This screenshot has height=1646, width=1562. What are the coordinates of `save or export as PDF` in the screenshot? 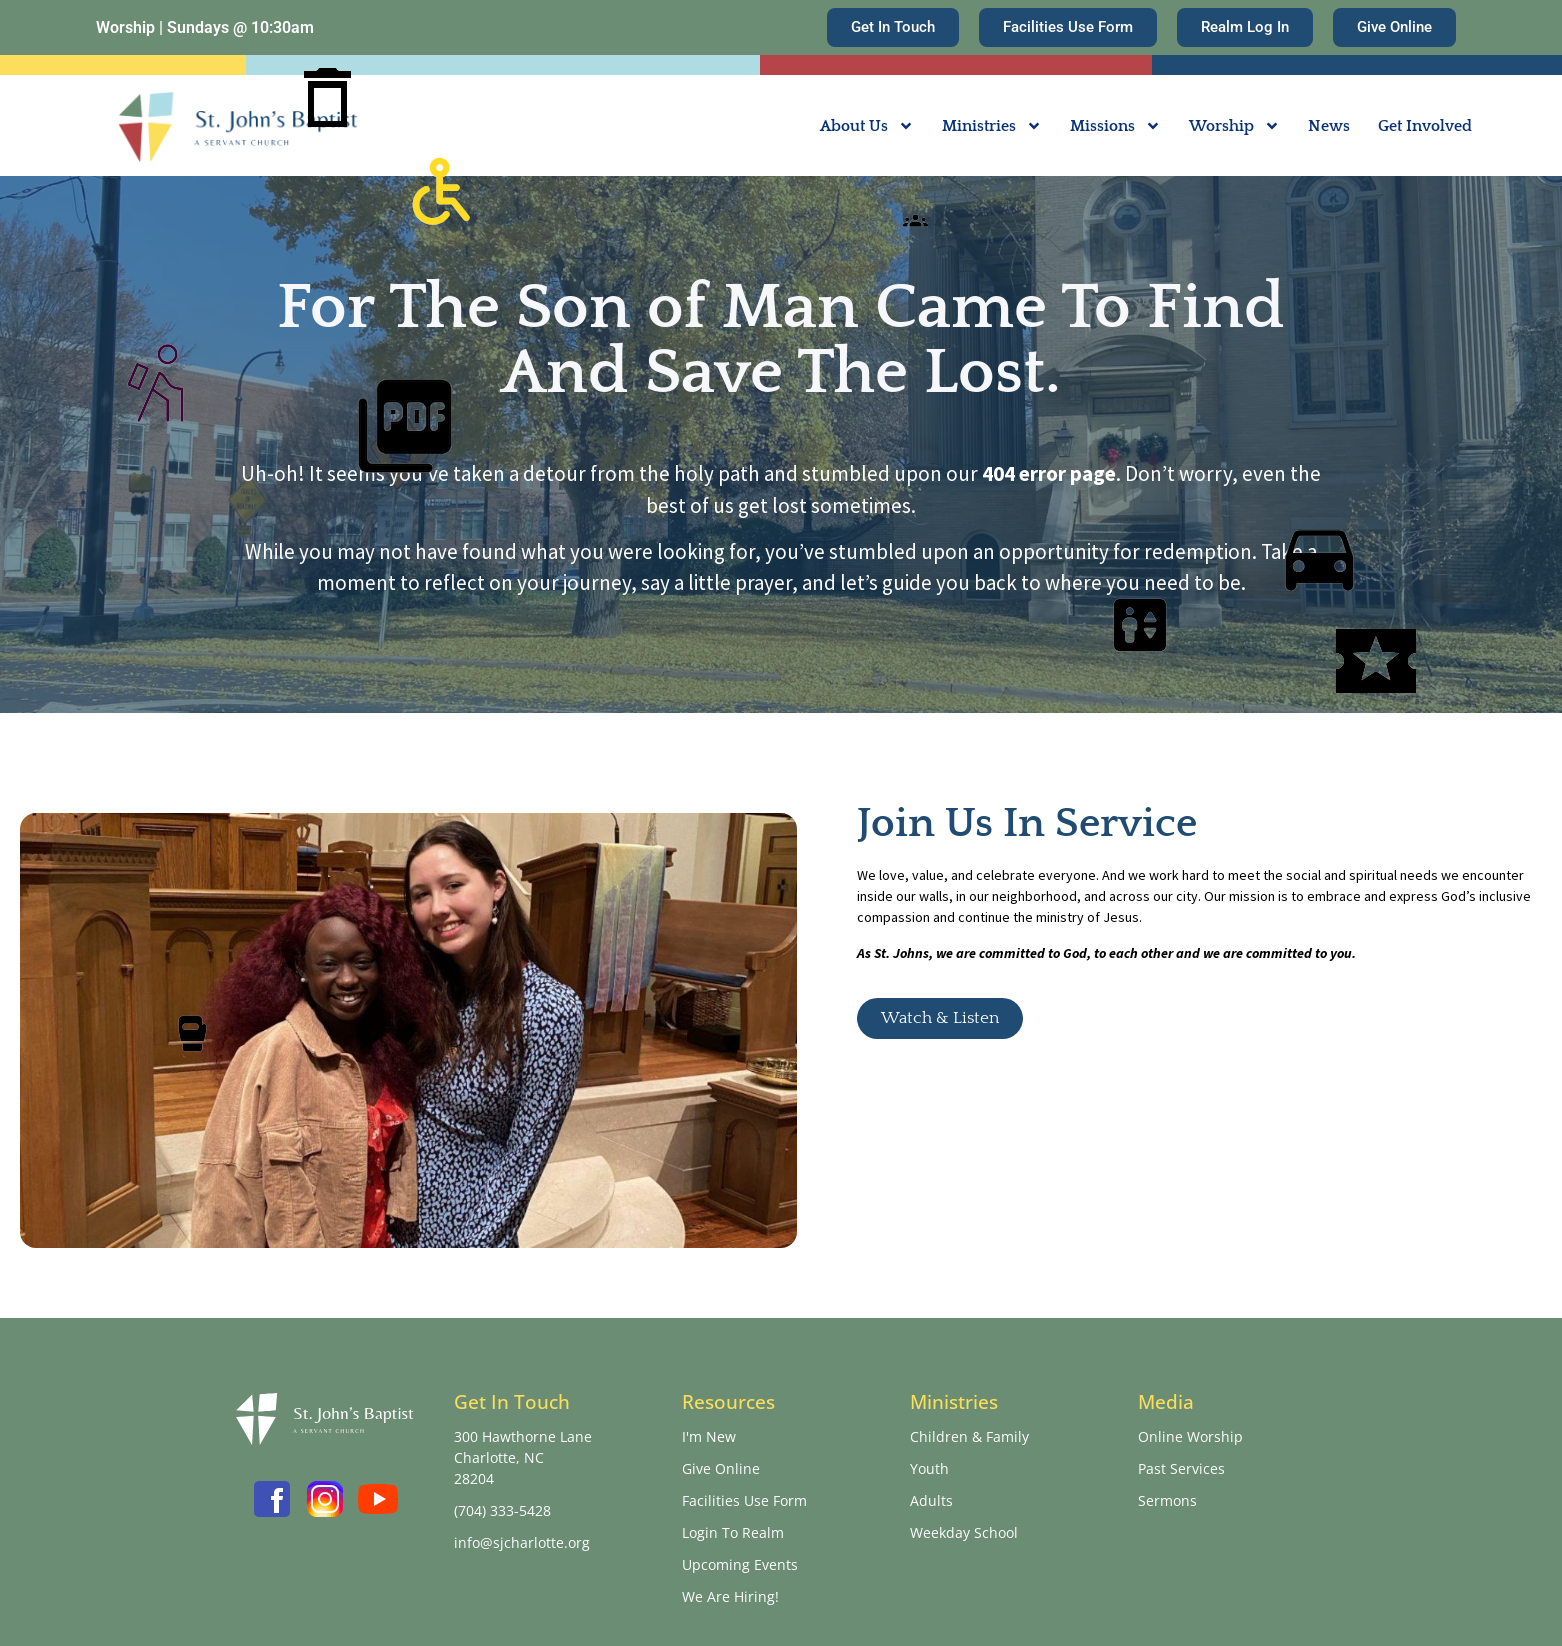 It's located at (405, 426).